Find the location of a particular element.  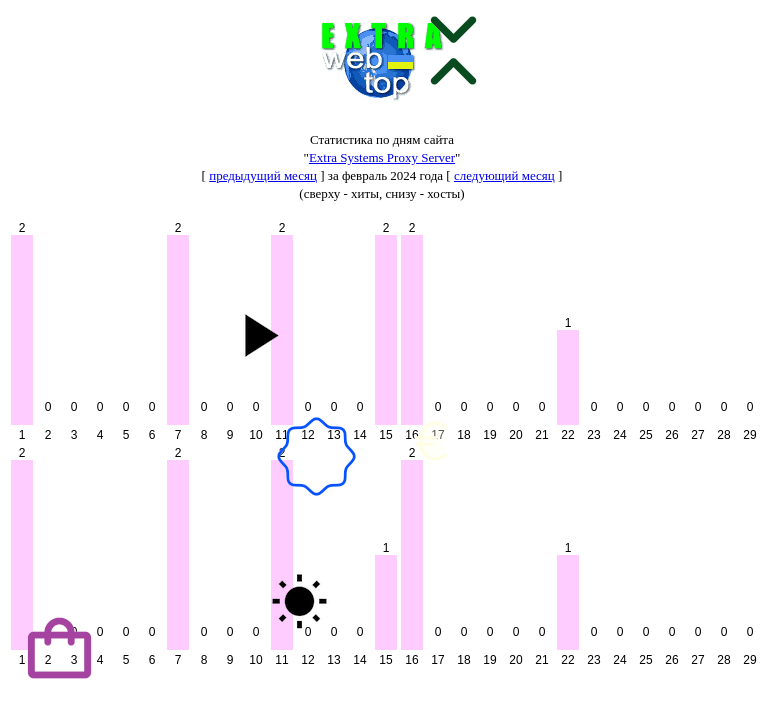

view euro currency or pricing is located at coordinates (434, 441).